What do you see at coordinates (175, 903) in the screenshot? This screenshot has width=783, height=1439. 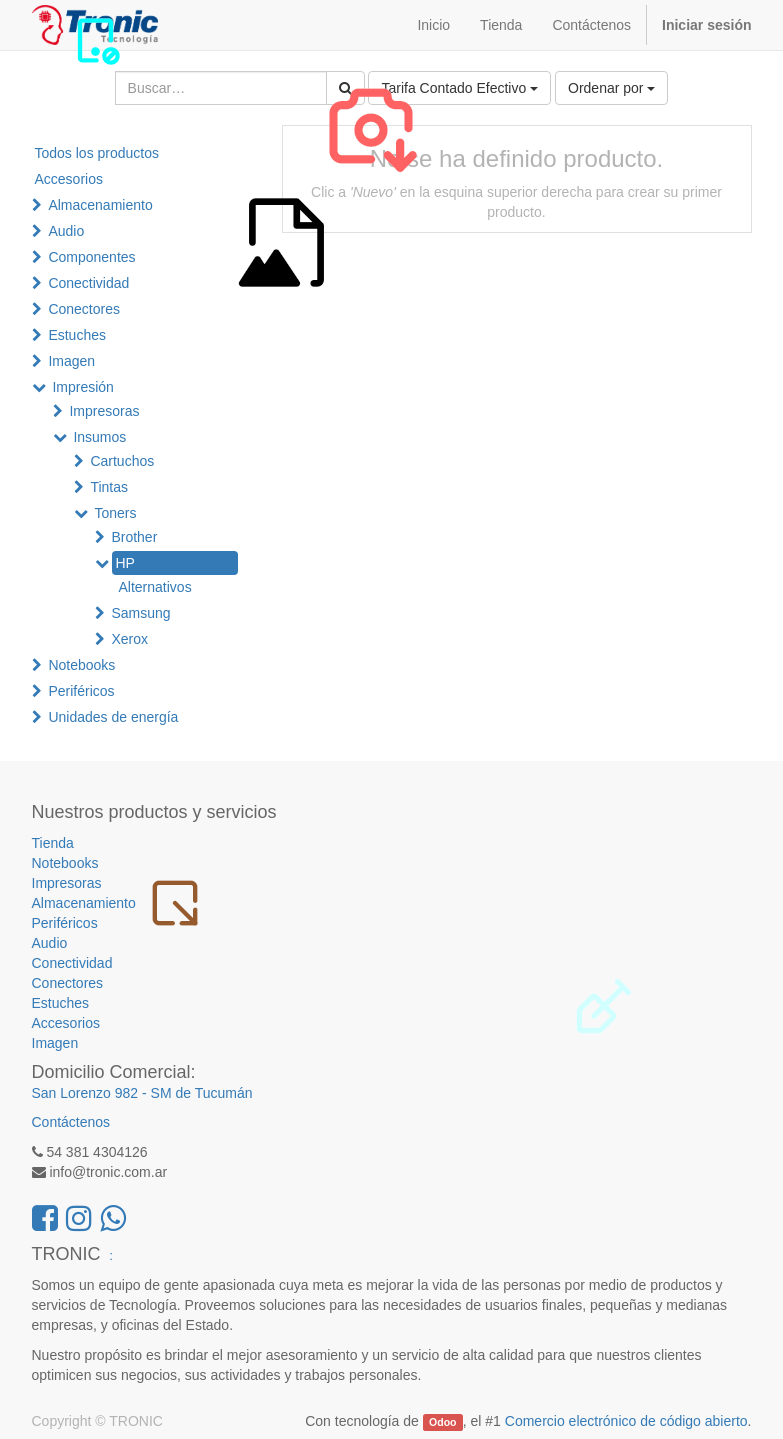 I see `expand content to full screen` at bounding box center [175, 903].